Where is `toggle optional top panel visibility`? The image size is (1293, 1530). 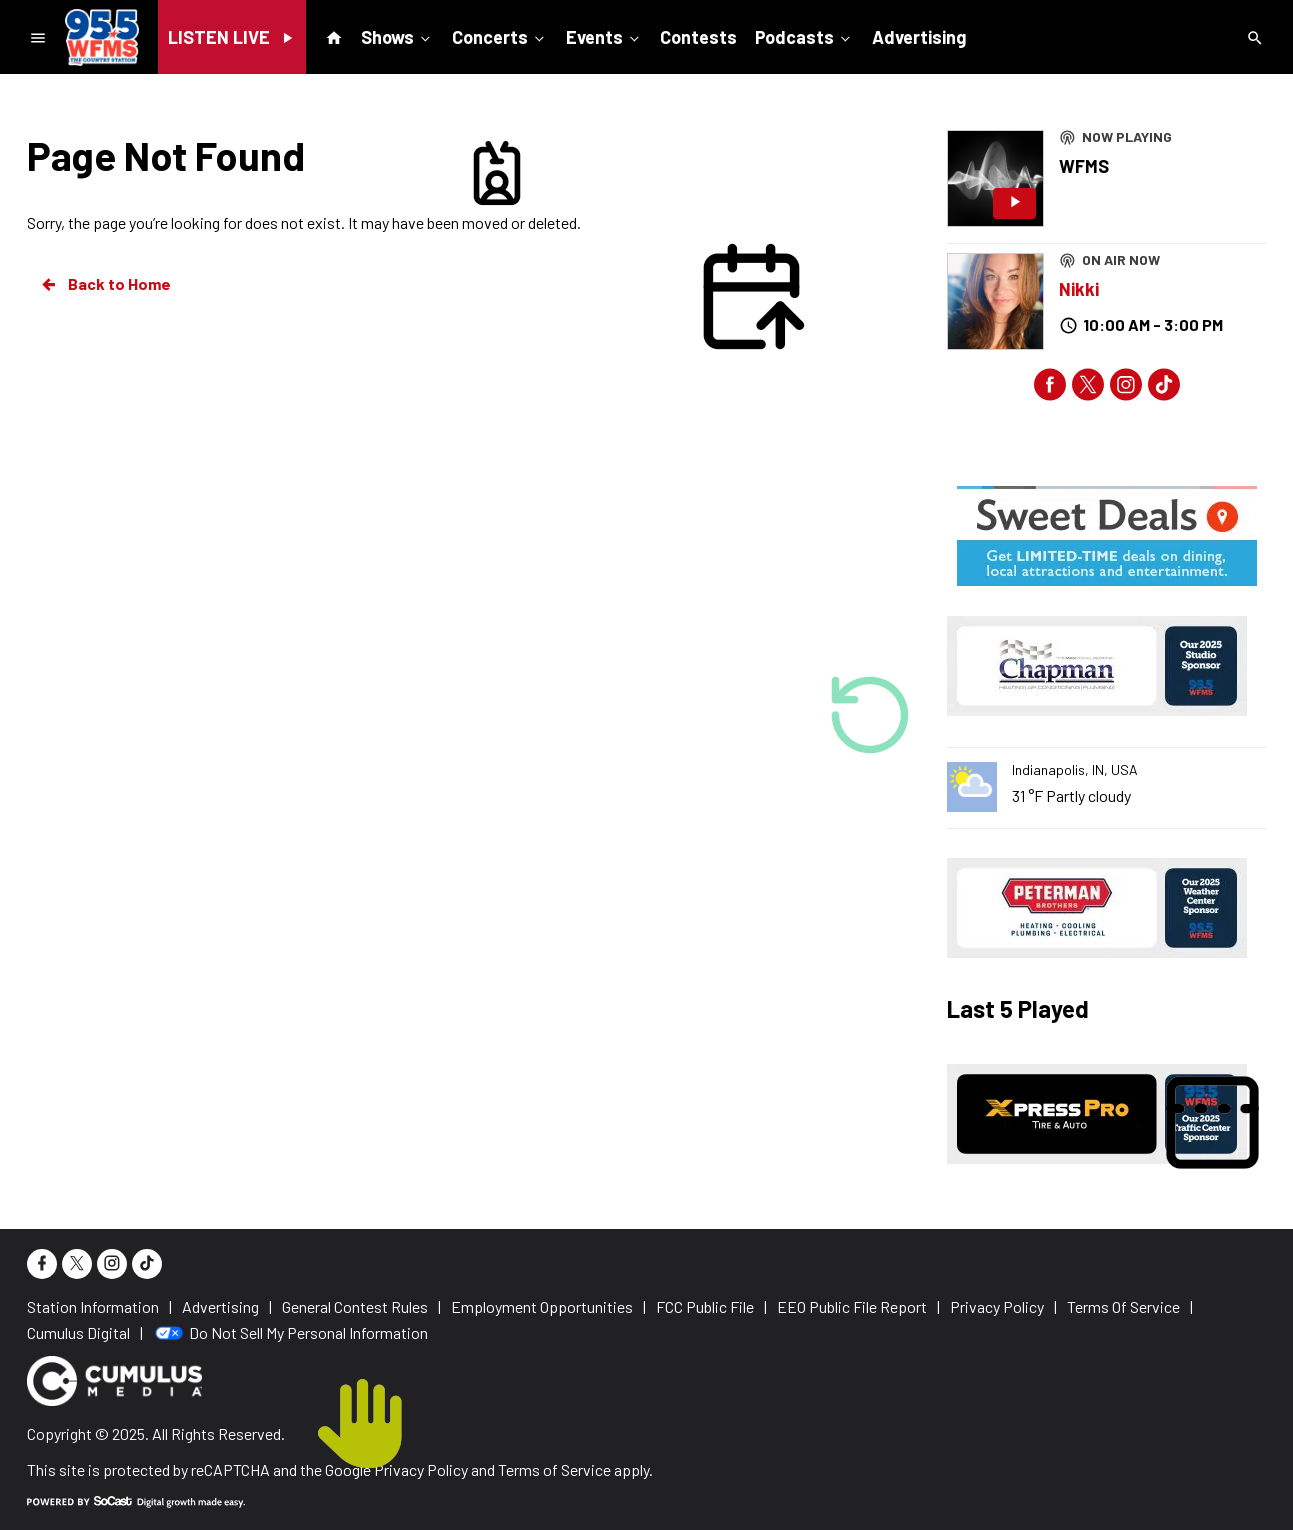 toggle optional top panel visibility is located at coordinates (1212, 1122).